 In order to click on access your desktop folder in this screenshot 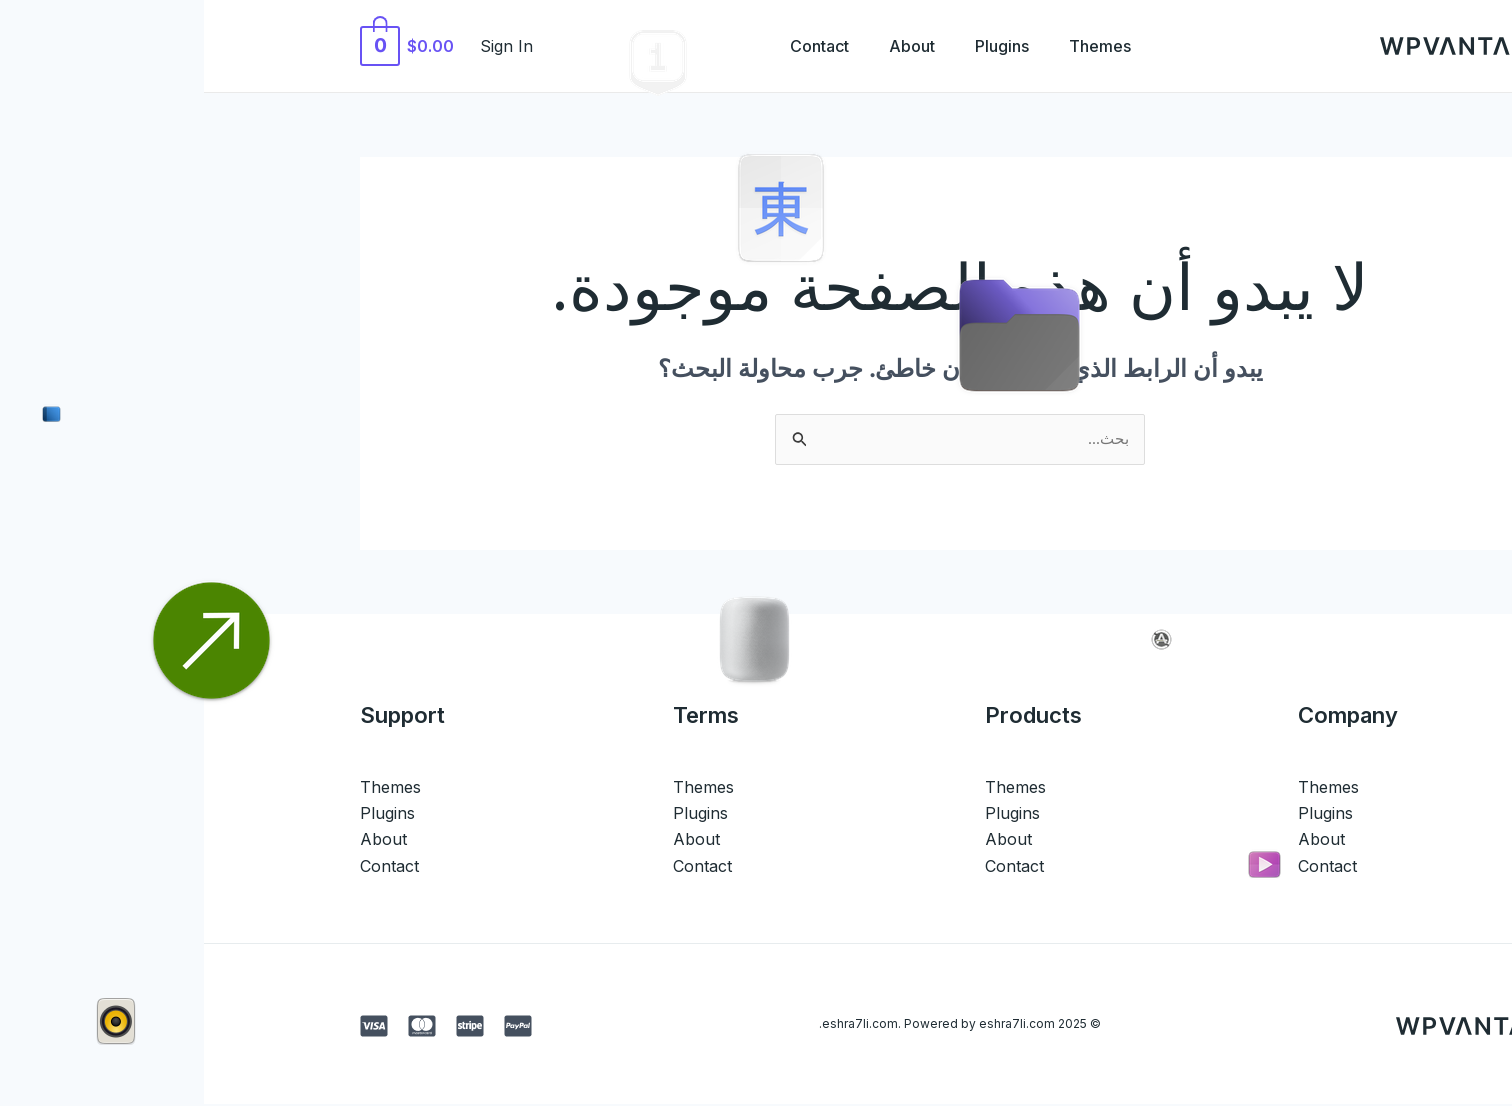, I will do `click(51, 413)`.